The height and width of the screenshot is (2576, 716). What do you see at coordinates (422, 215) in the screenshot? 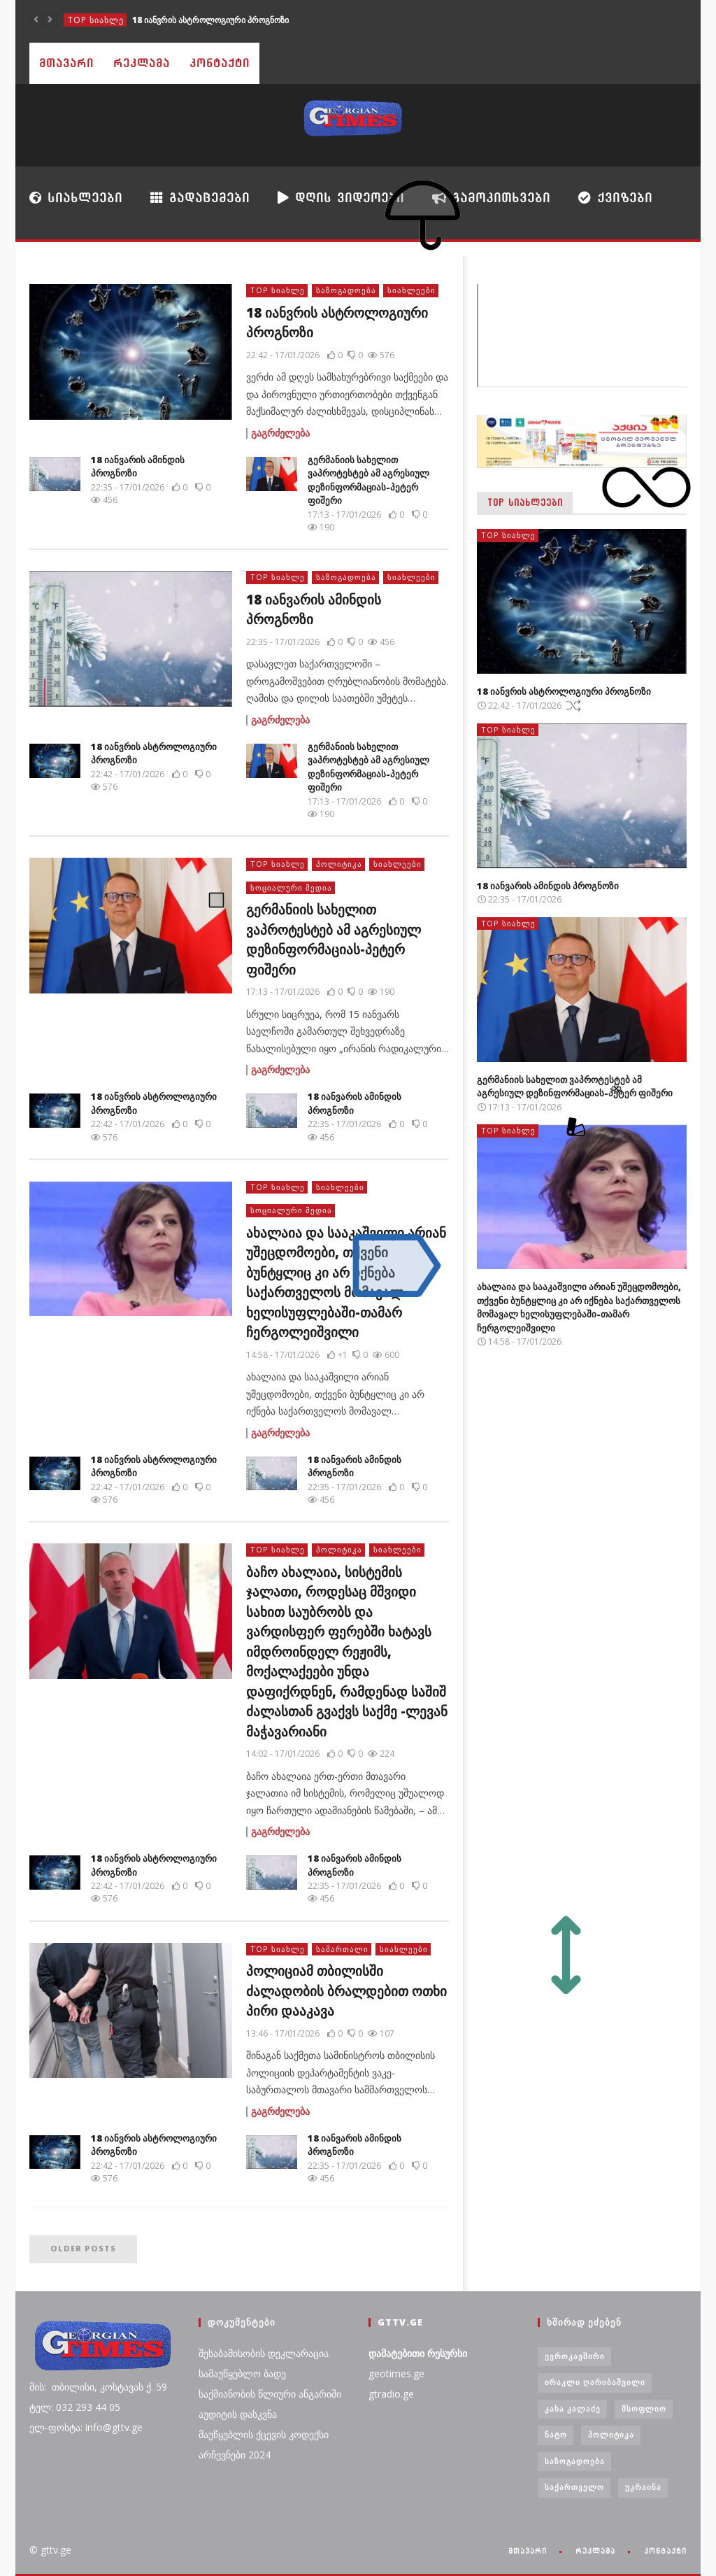
I see `indicates weather protection or rain forecast` at bounding box center [422, 215].